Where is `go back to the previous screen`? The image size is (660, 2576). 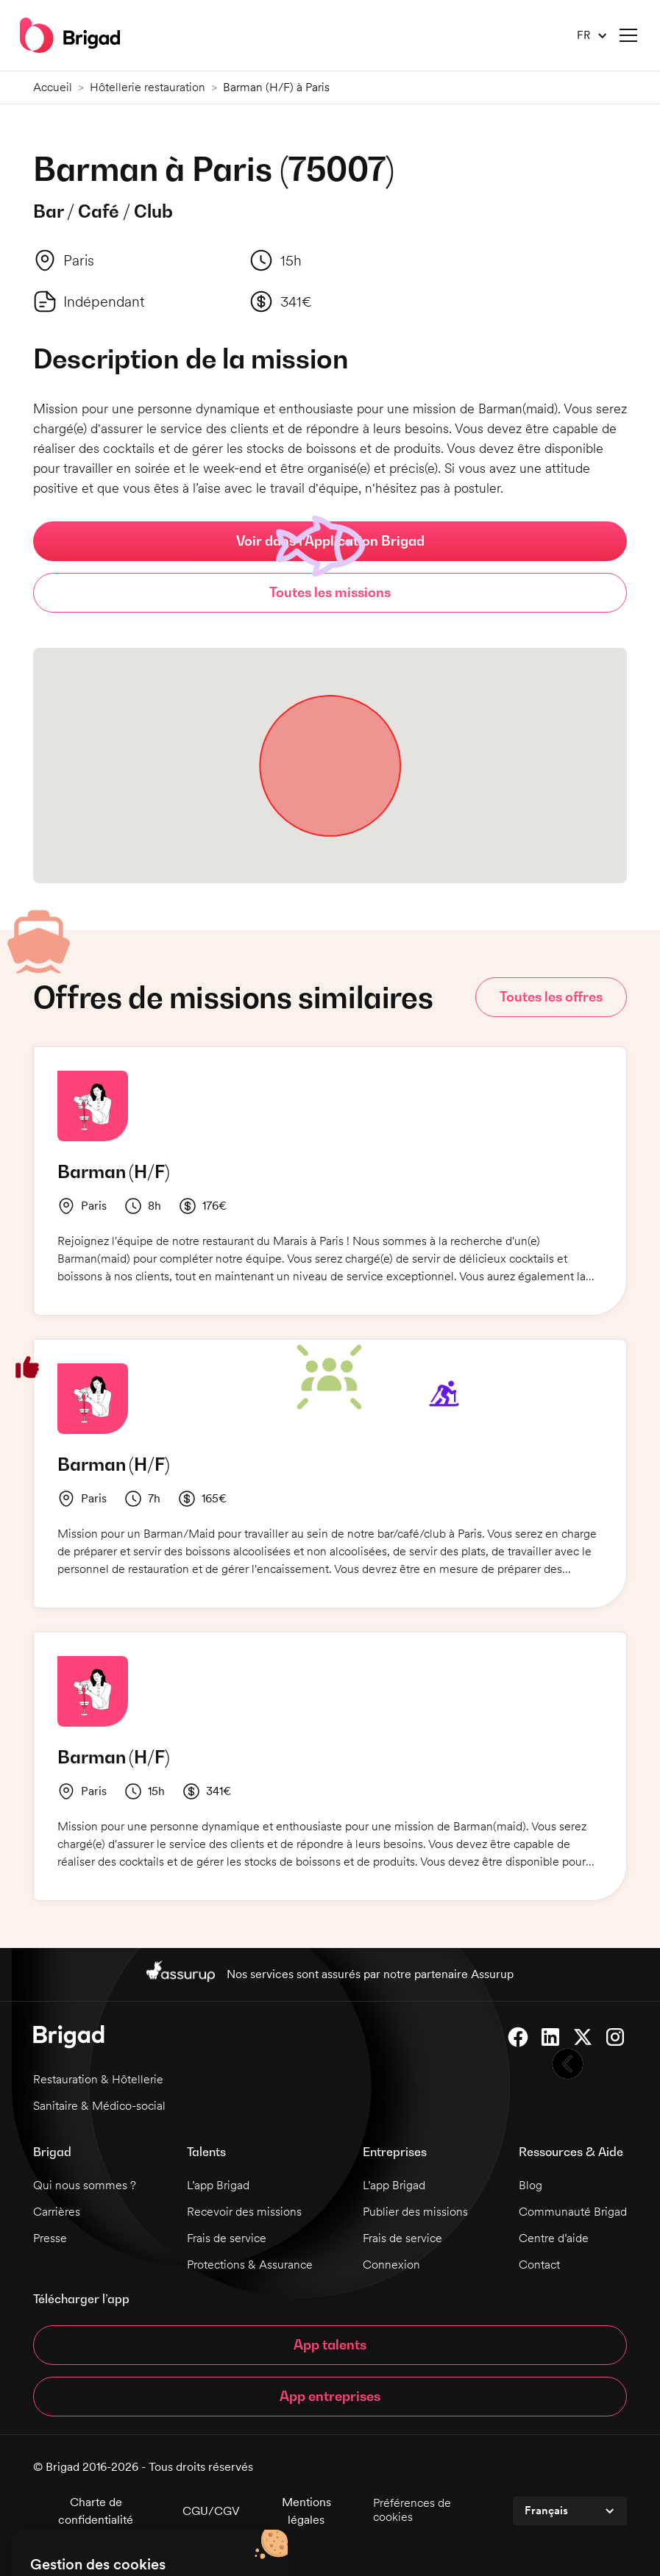 go back to the previous screen is located at coordinates (567, 2063).